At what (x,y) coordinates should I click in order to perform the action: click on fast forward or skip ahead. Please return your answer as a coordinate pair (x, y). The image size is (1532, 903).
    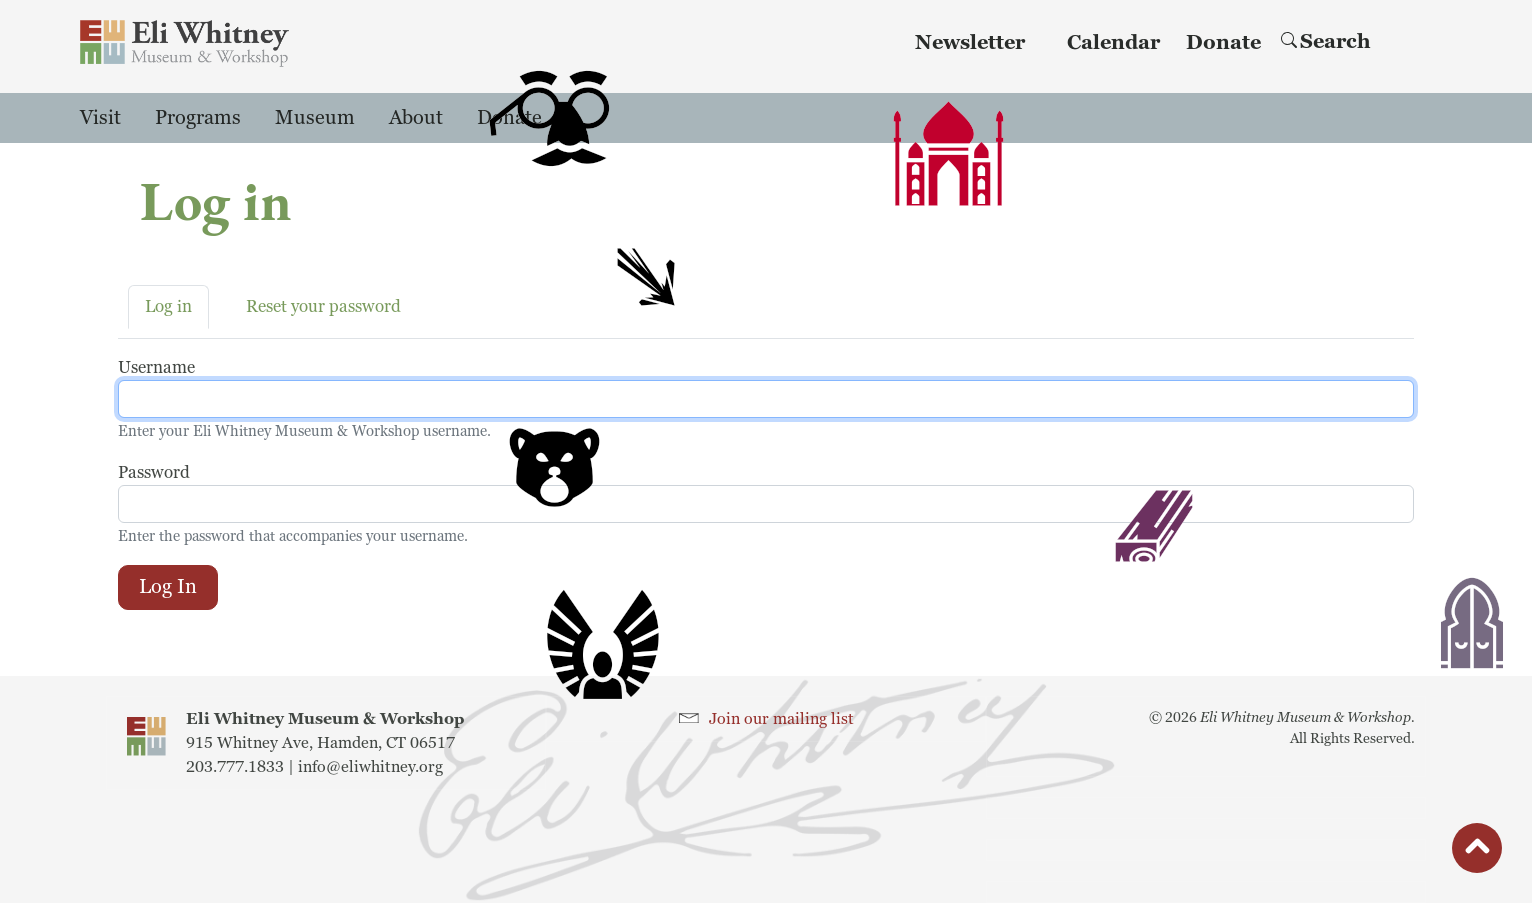
    Looking at the image, I should click on (646, 277).